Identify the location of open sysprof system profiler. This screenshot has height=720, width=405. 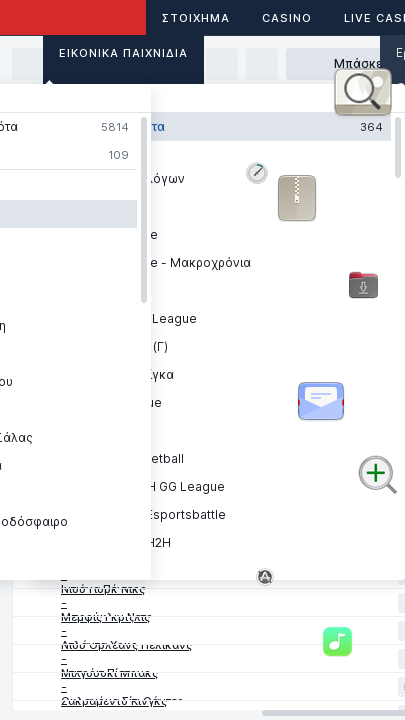
(257, 173).